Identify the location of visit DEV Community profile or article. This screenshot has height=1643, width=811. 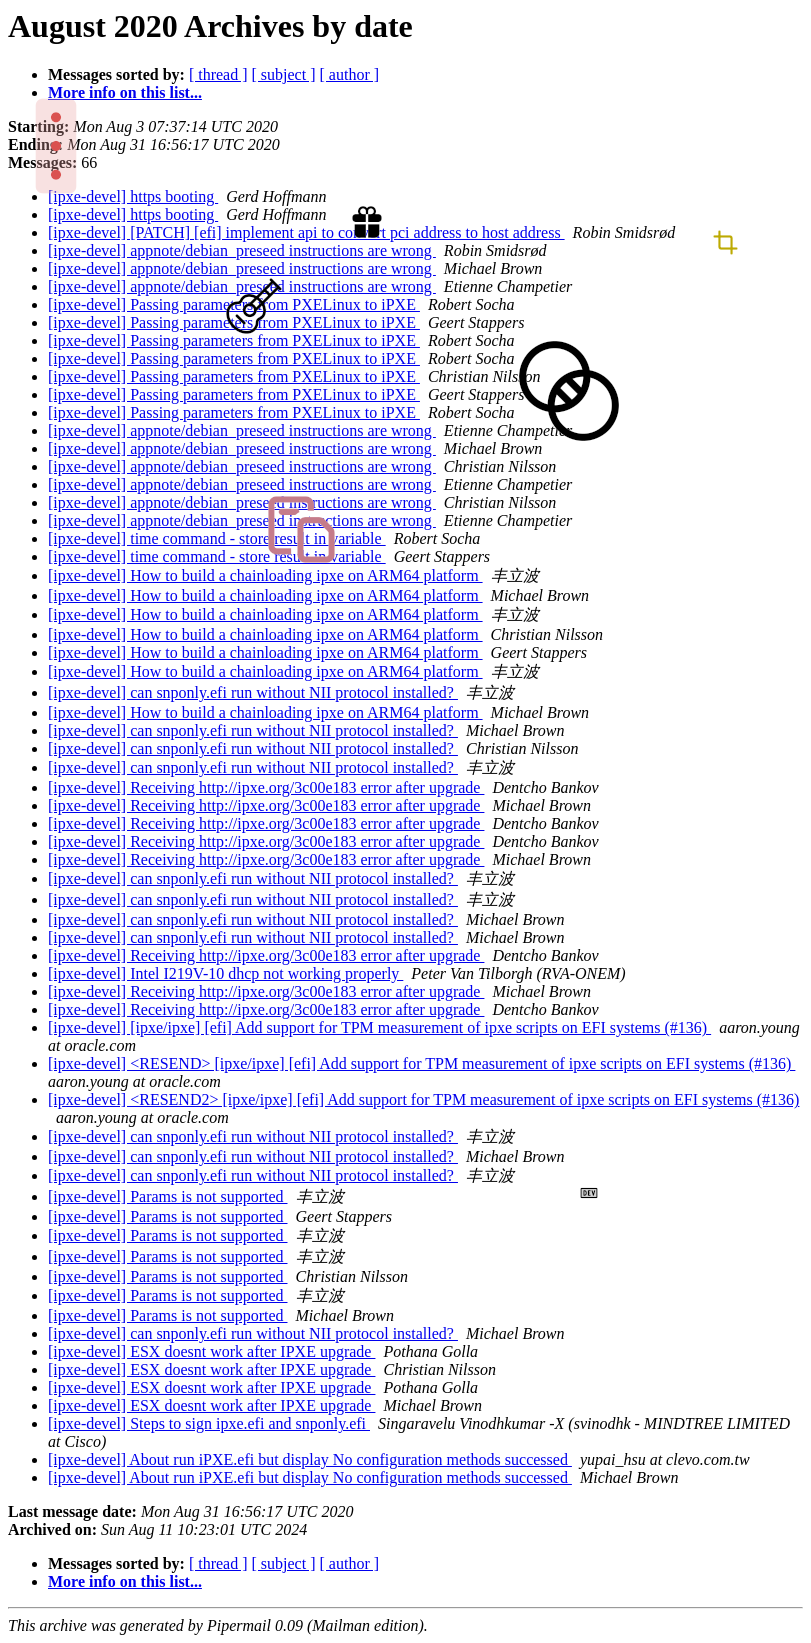
(589, 1193).